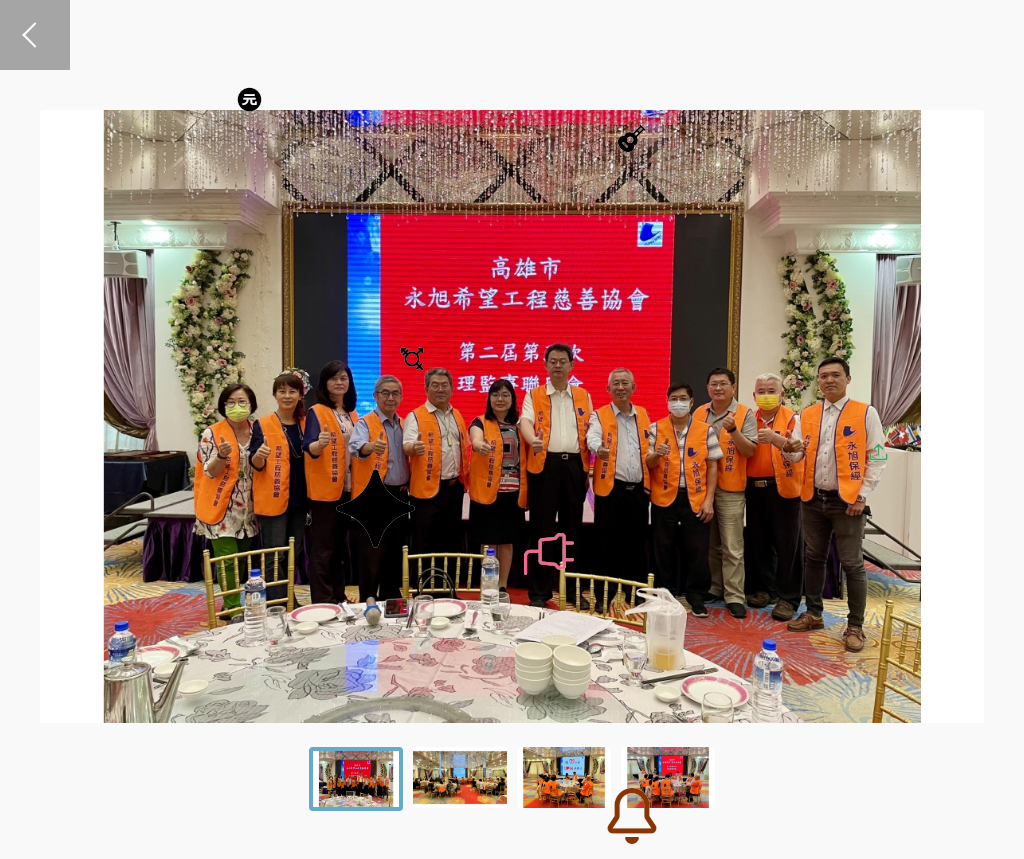 The height and width of the screenshot is (859, 1024). What do you see at coordinates (375, 508) in the screenshot?
I see `indicates AI-generated or enhanced content` at bounding box center [375, 508].